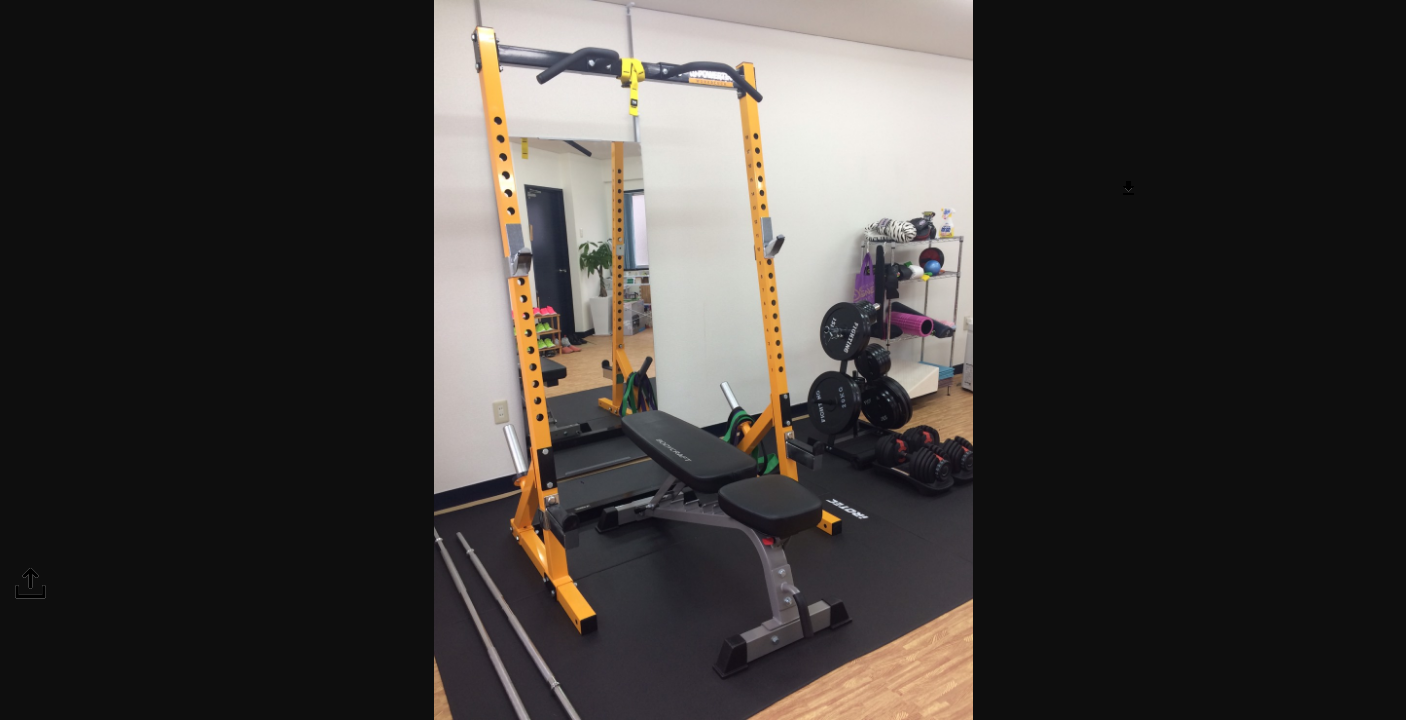 The height and width of the screenshot is (720, 1406). Describe the element at coordinates (30, 584) in the screenshot. I see `upload a file or document` at that location.